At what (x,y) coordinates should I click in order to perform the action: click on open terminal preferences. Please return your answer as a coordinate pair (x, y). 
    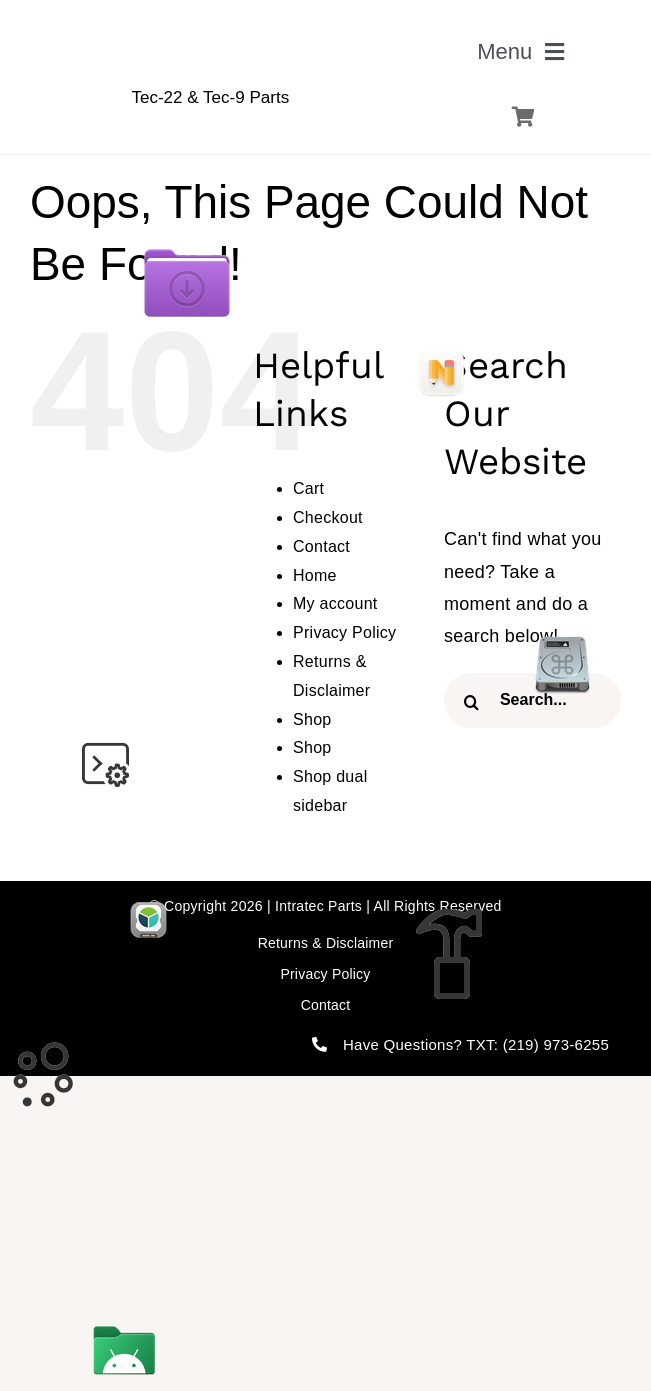
    Looking at the image, I should click on (105, 763).